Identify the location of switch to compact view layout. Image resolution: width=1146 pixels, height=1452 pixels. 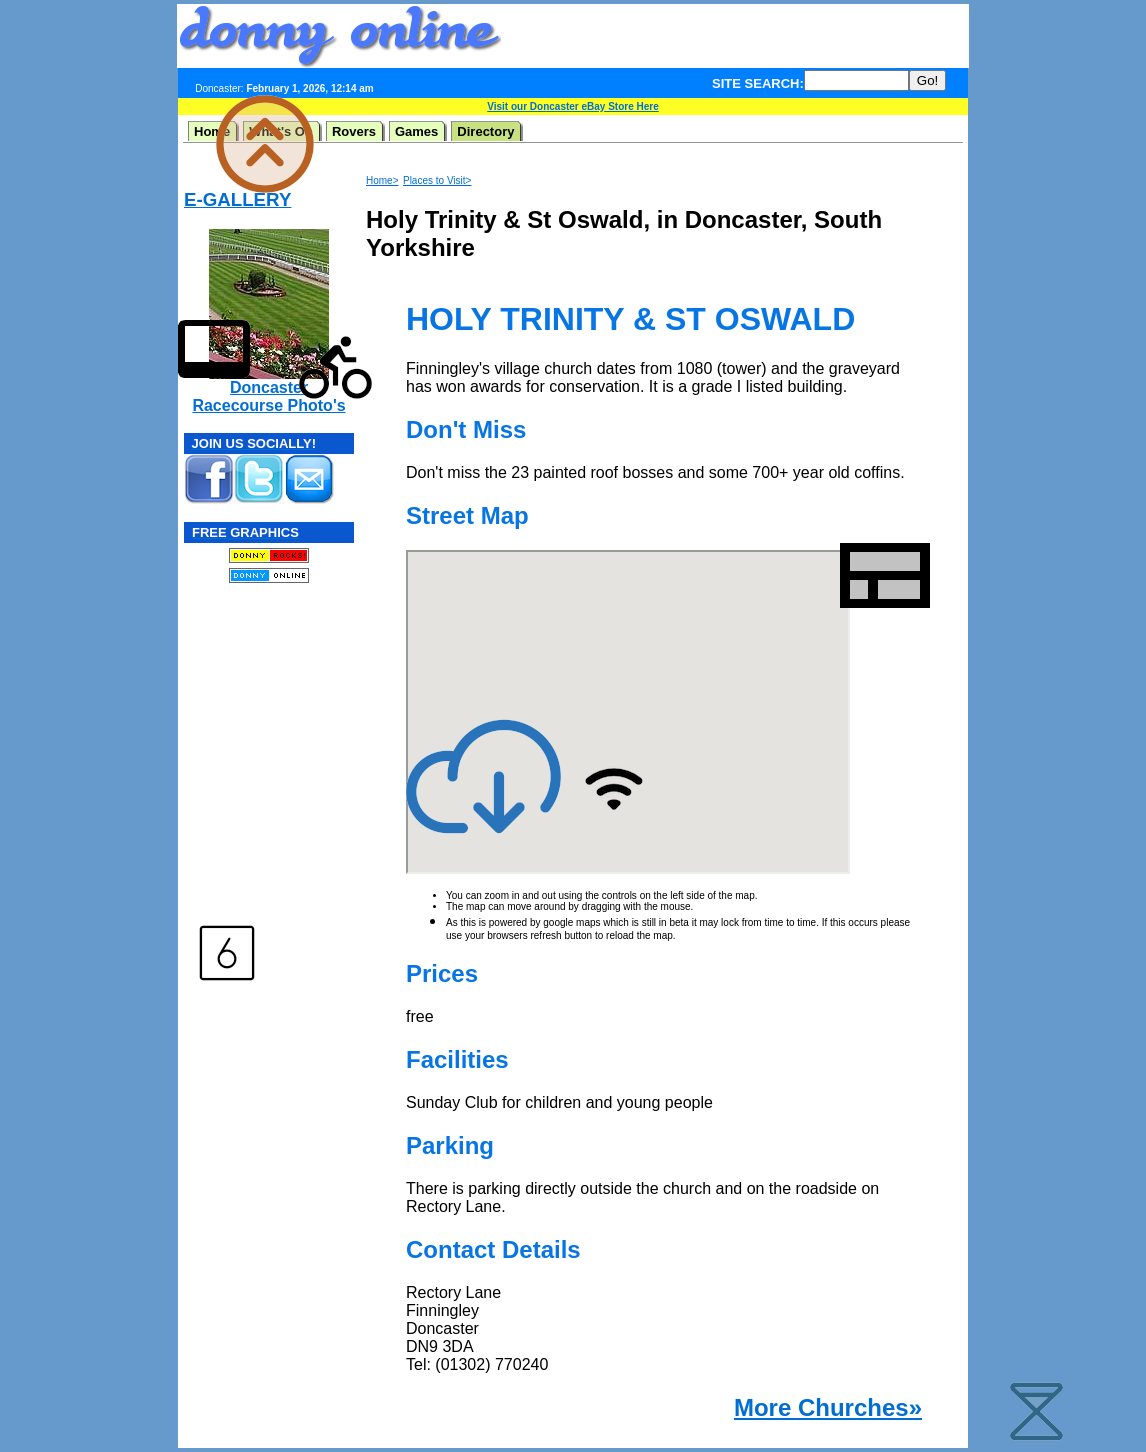
(882, 575).